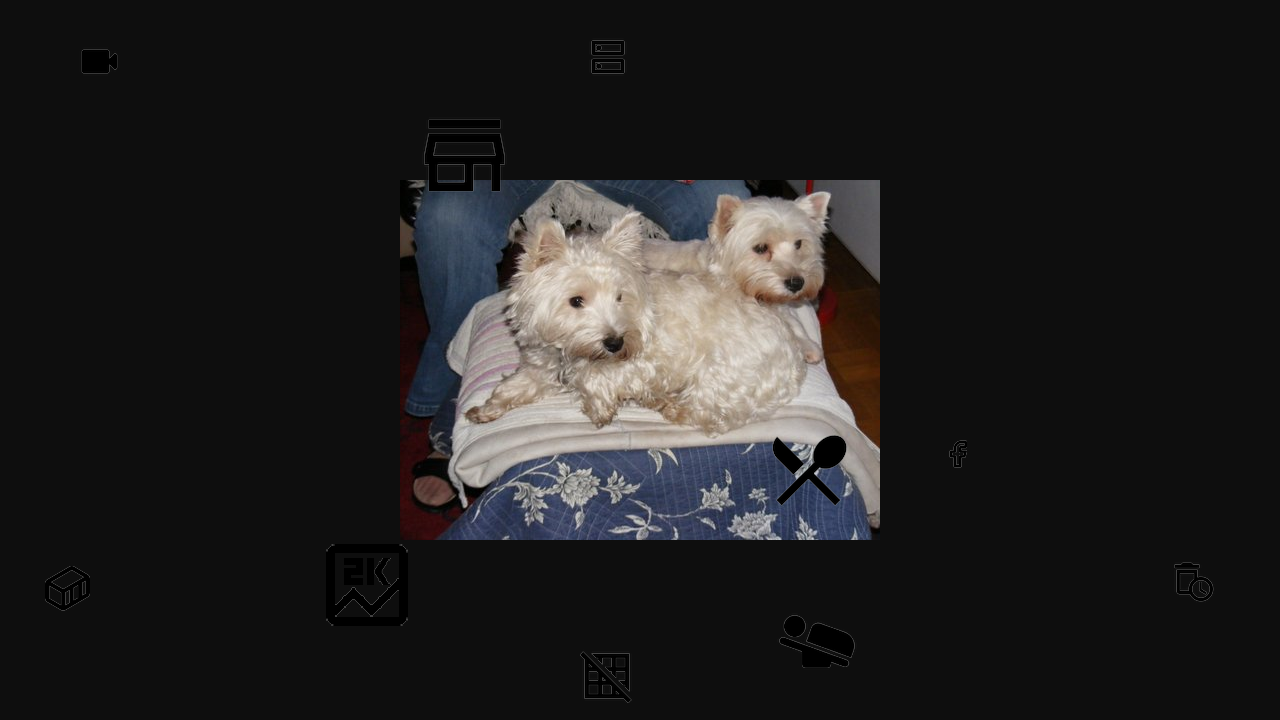 The width and height of the screenshot is (1280, 720). Describe the element at coordinates (959, 454) in the screenshot. I see `open Facebook app` at that location.